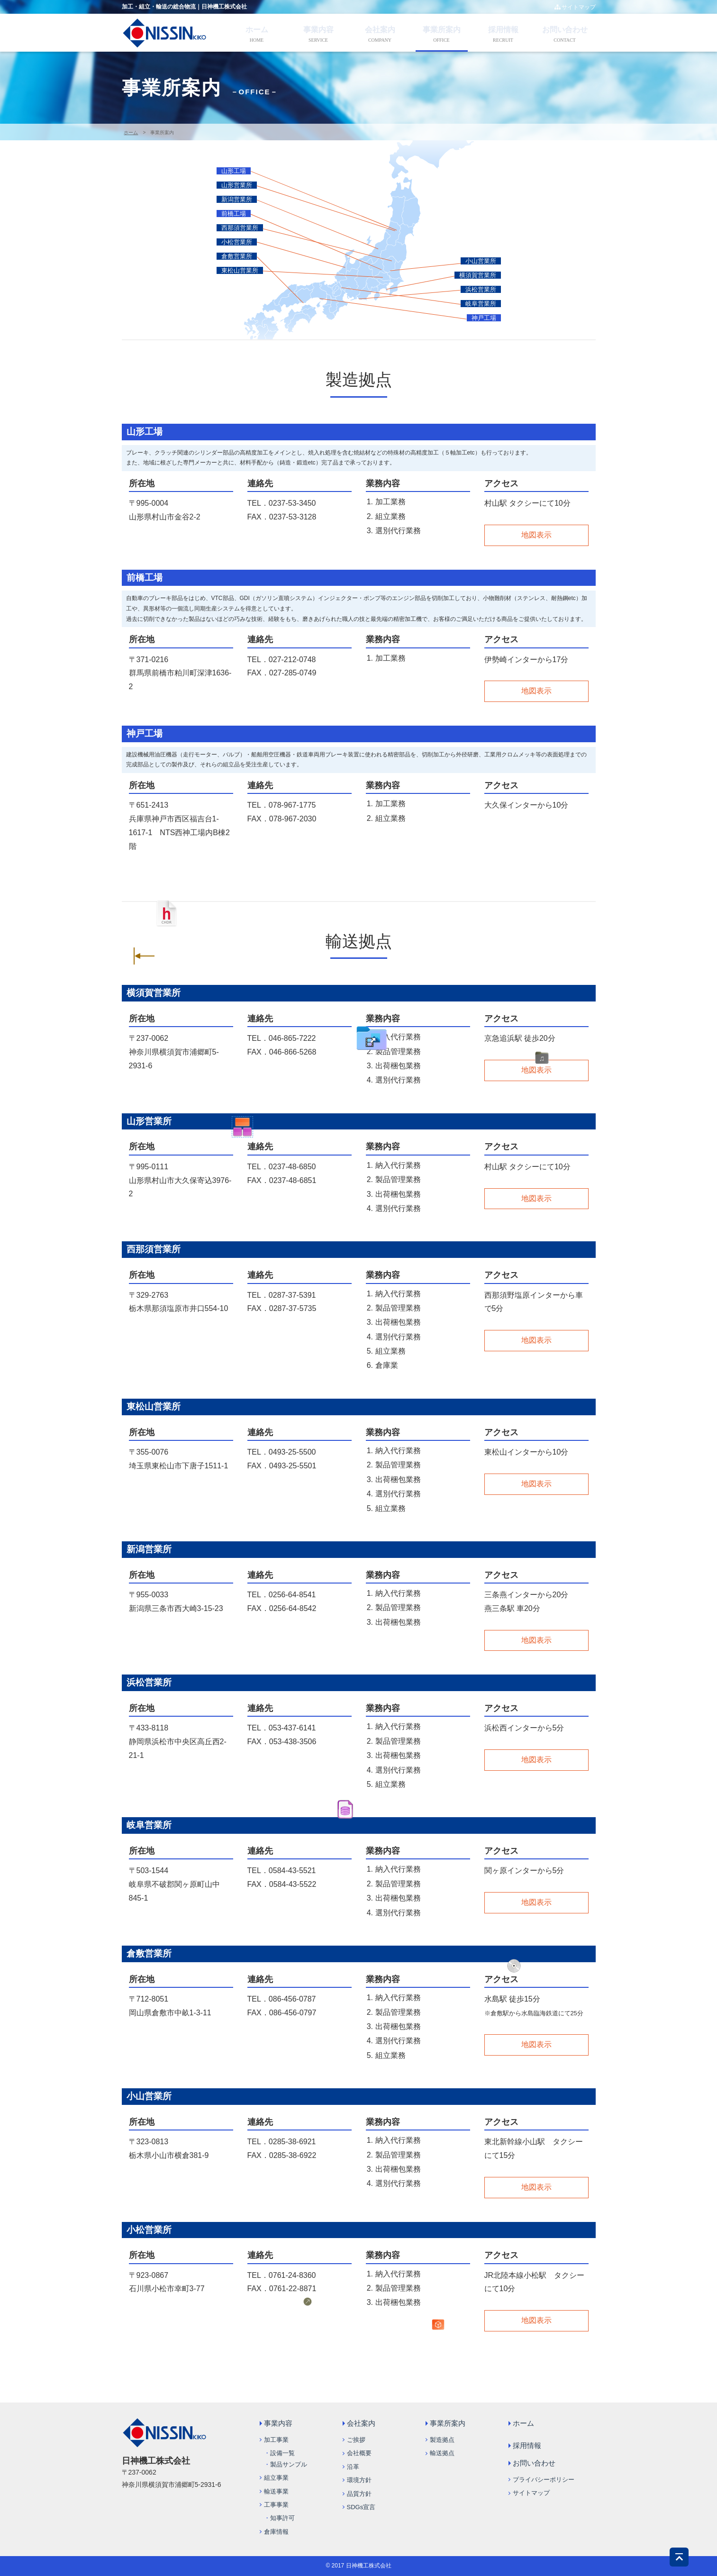 The width and height of the screenshot is (717, 2576). What do you see at coordinates (144, 956) in the screenshot?
I see `go to the first item in a list or sequence` at bounding box center [144, 956].